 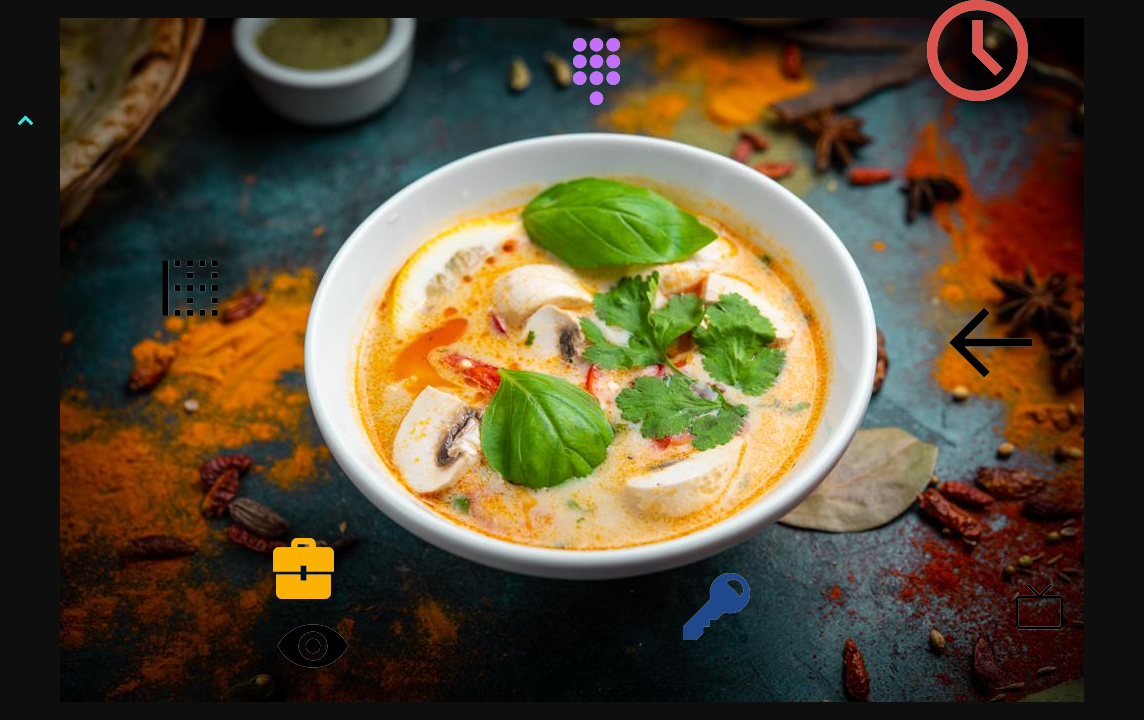 What do you see at coordinates (25, 120) in the screenshot?
I see `collapse an expanded section` at bounding box center [25, 120].